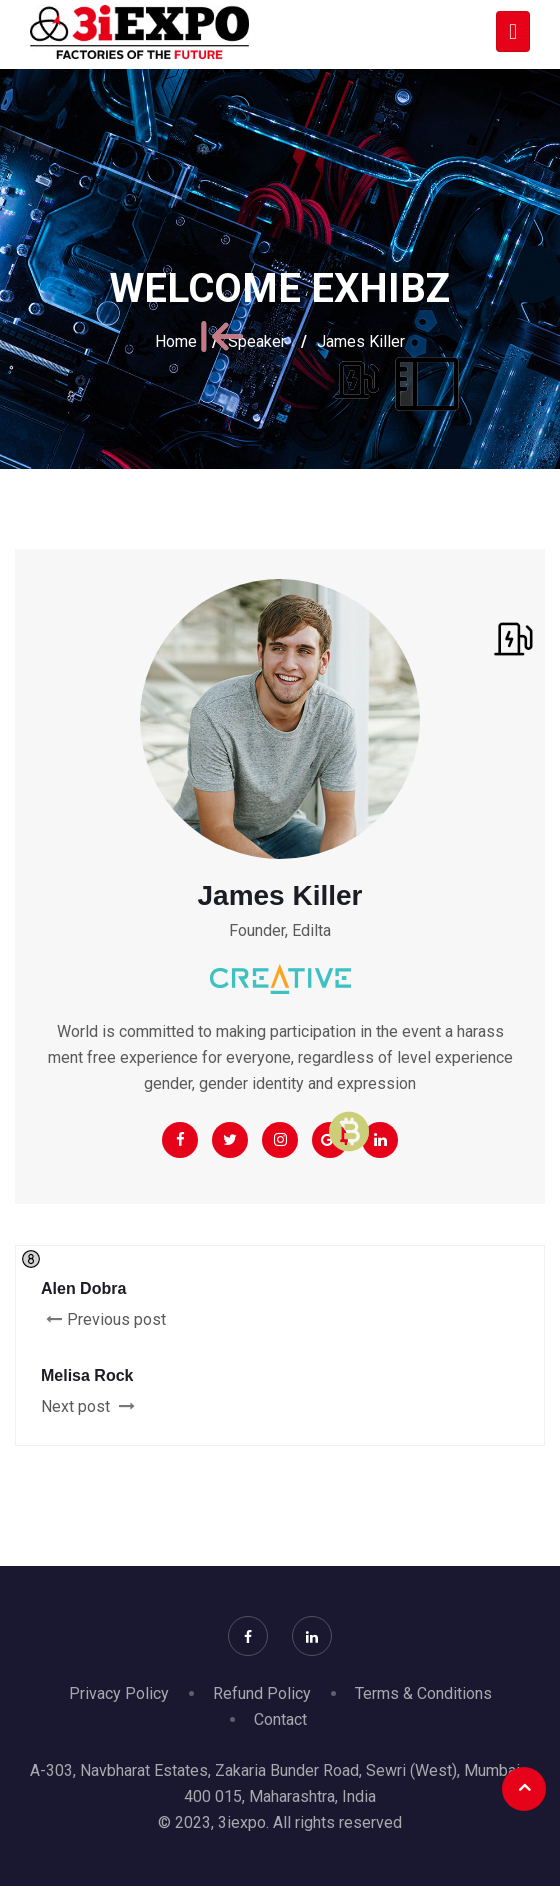 The image size is (560, 1886). What do you see at coordinates (355, 380) in the screenshot?
I see `find nearby EV charging stations` at bounding box center [355, 380].